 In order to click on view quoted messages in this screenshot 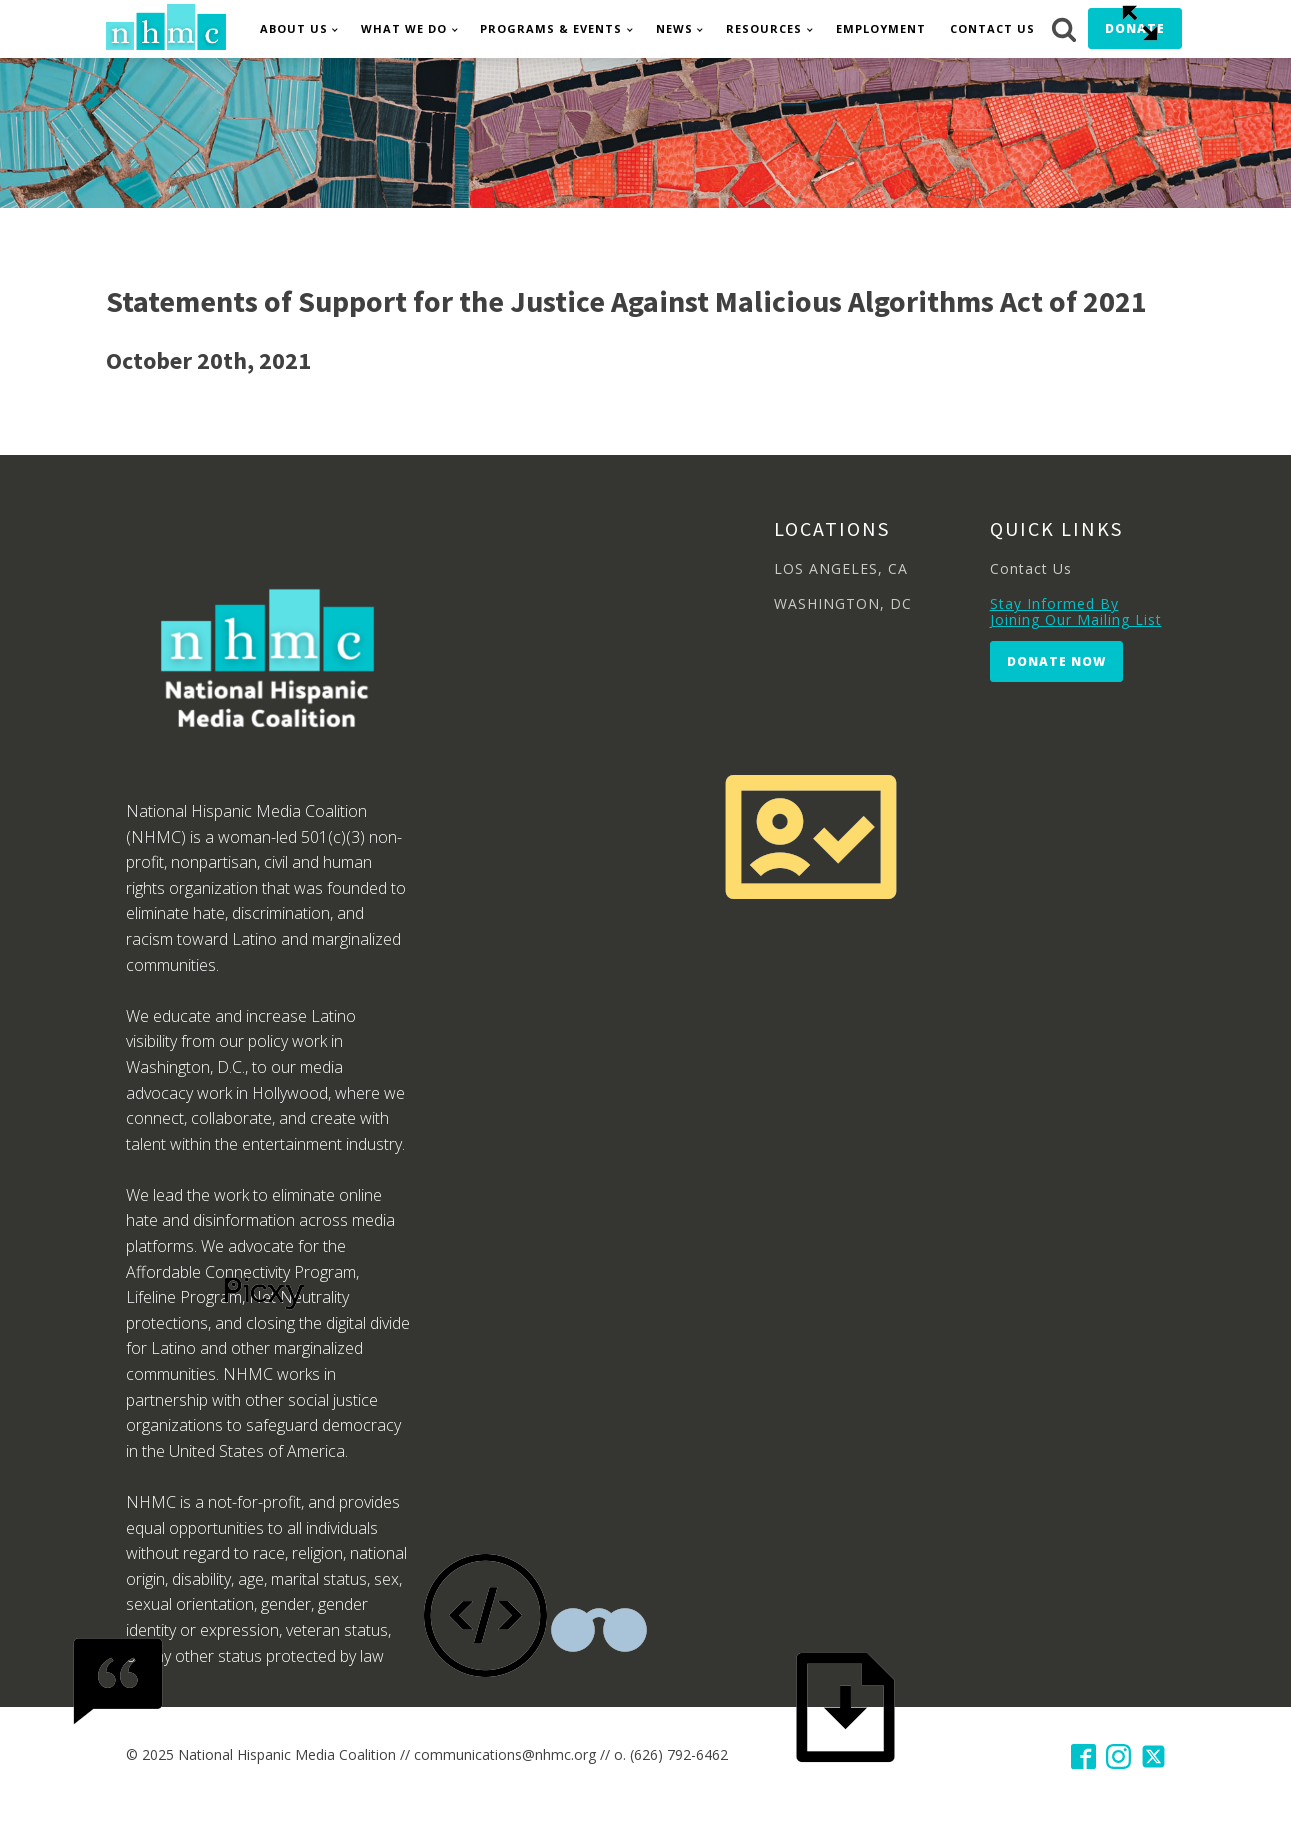, I will do `click(118, 1678)`.